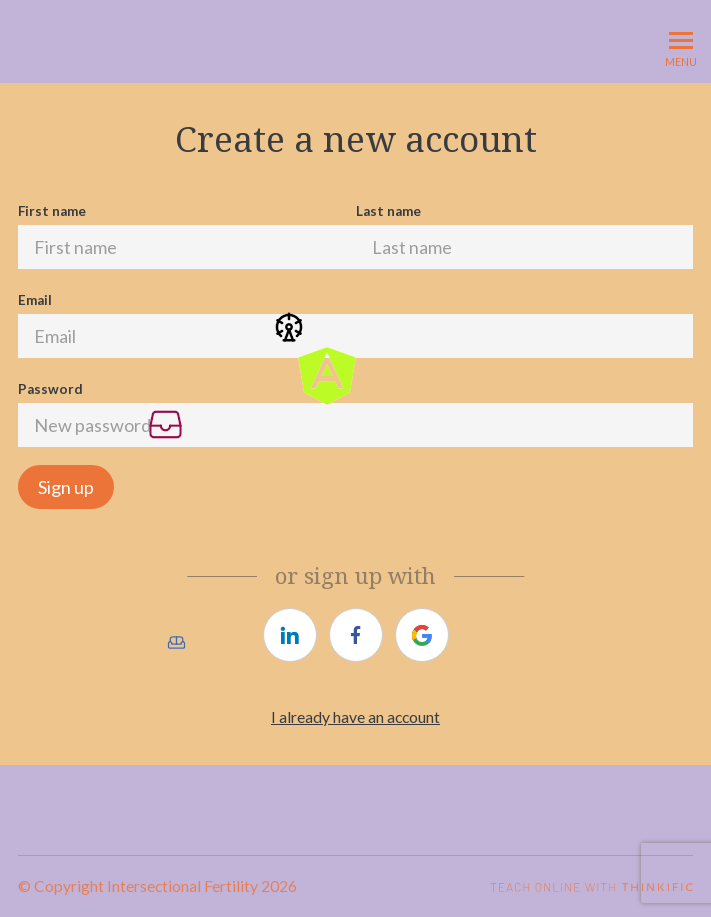 The width and height of the screenshot is (711, 917). What do you see at coordinates (176, 642) in the screenshot?
I see `browse furniture or home decor items` at bounding box center [176, 642].